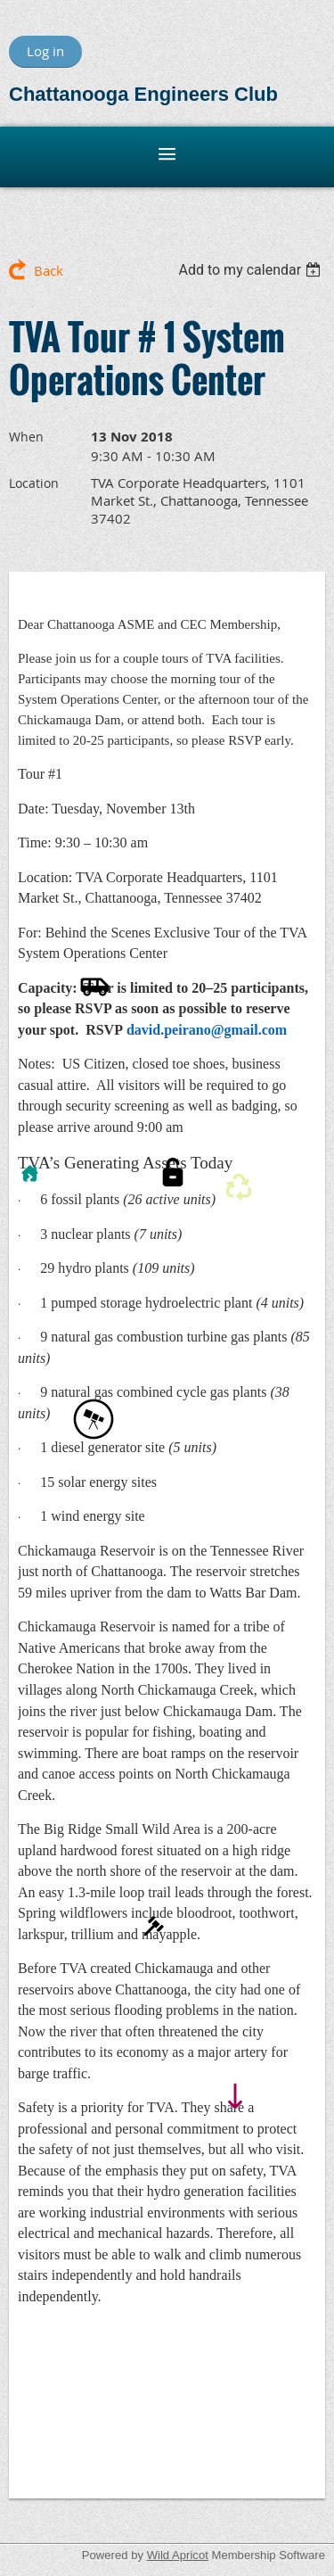 The image size is (334, 2576). What do you see at coordinates (94, 987) in the screenshot?
I see `access airport shuttle services` at bounding box center [94, 987].